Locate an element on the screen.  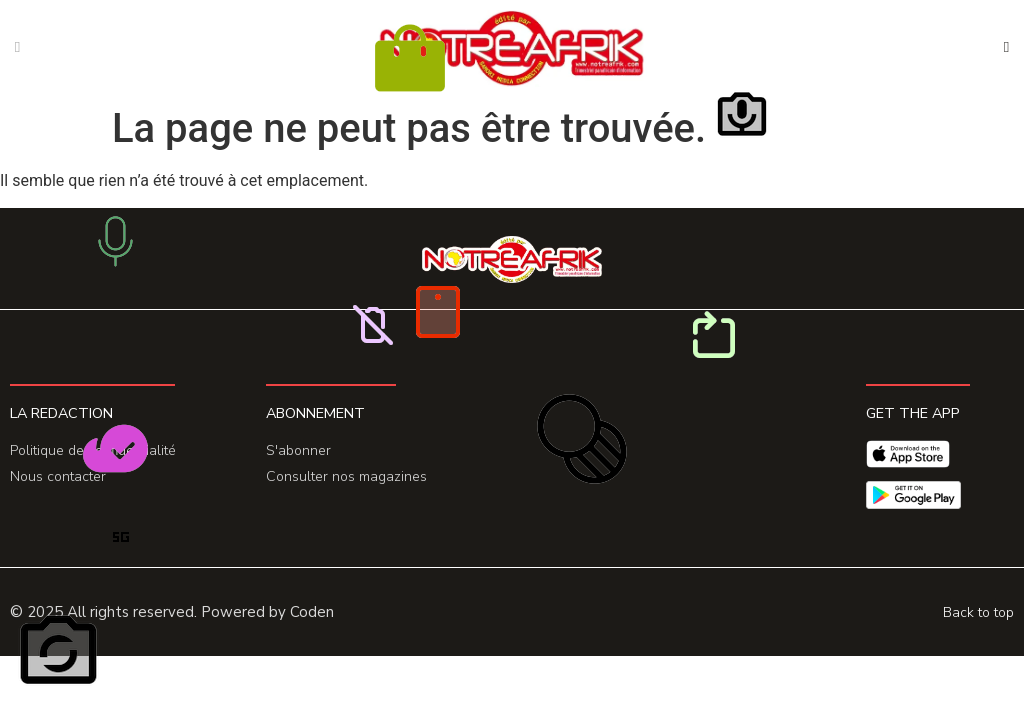
access party mode camera effects is located at coordinates (58, 653).